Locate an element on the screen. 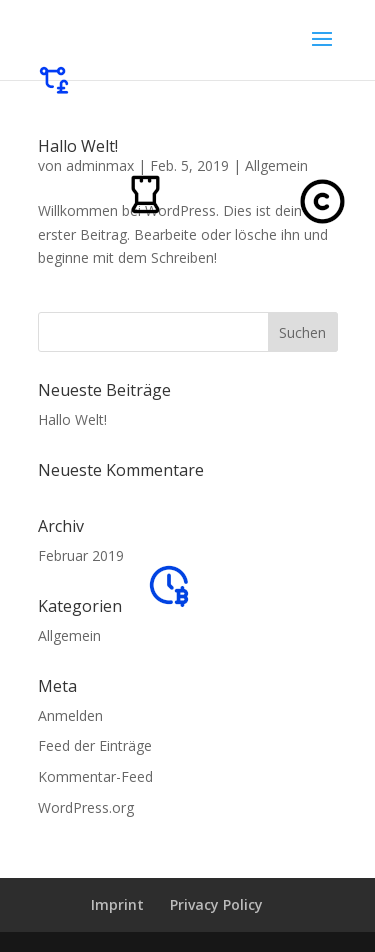  chess game or strategy-related feature is located at coordinates (145, 194).